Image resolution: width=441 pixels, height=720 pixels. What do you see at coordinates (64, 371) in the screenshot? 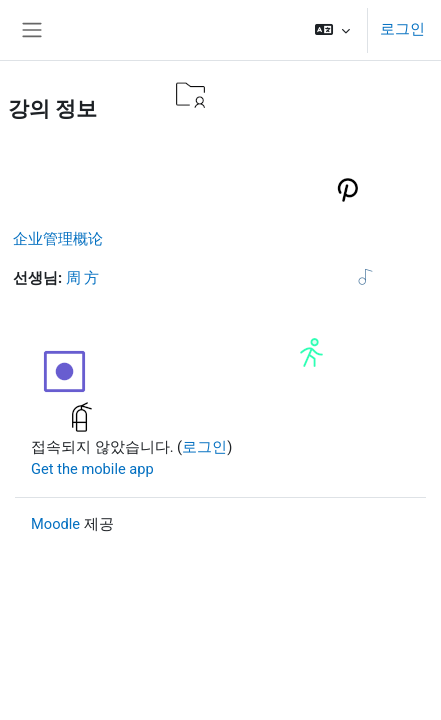
I see `indicates a file has been modified` at bounding box center [64, 371].